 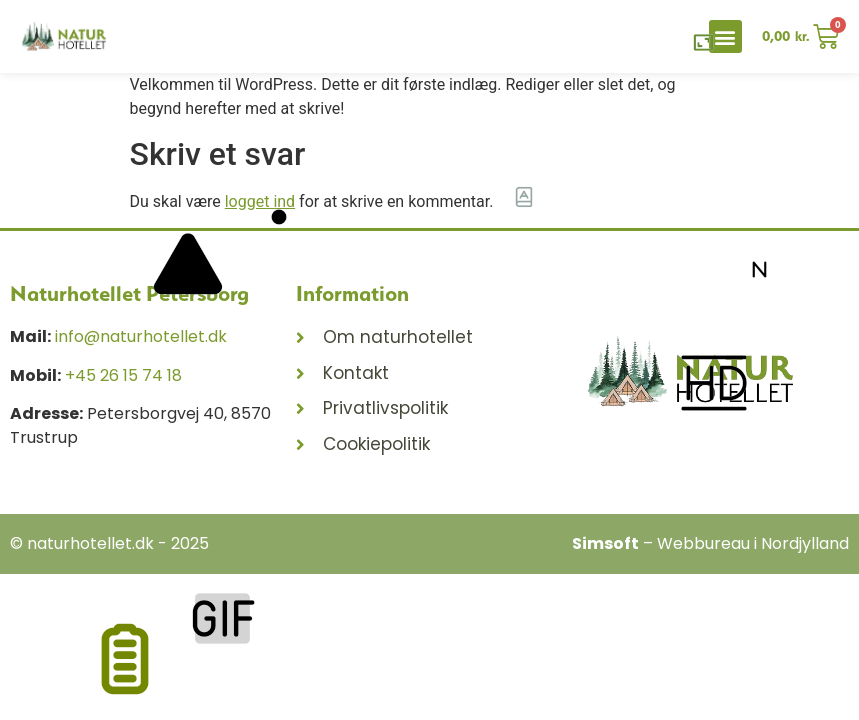 I want to click on insert a gif into your message, so click(x=222, y=618).